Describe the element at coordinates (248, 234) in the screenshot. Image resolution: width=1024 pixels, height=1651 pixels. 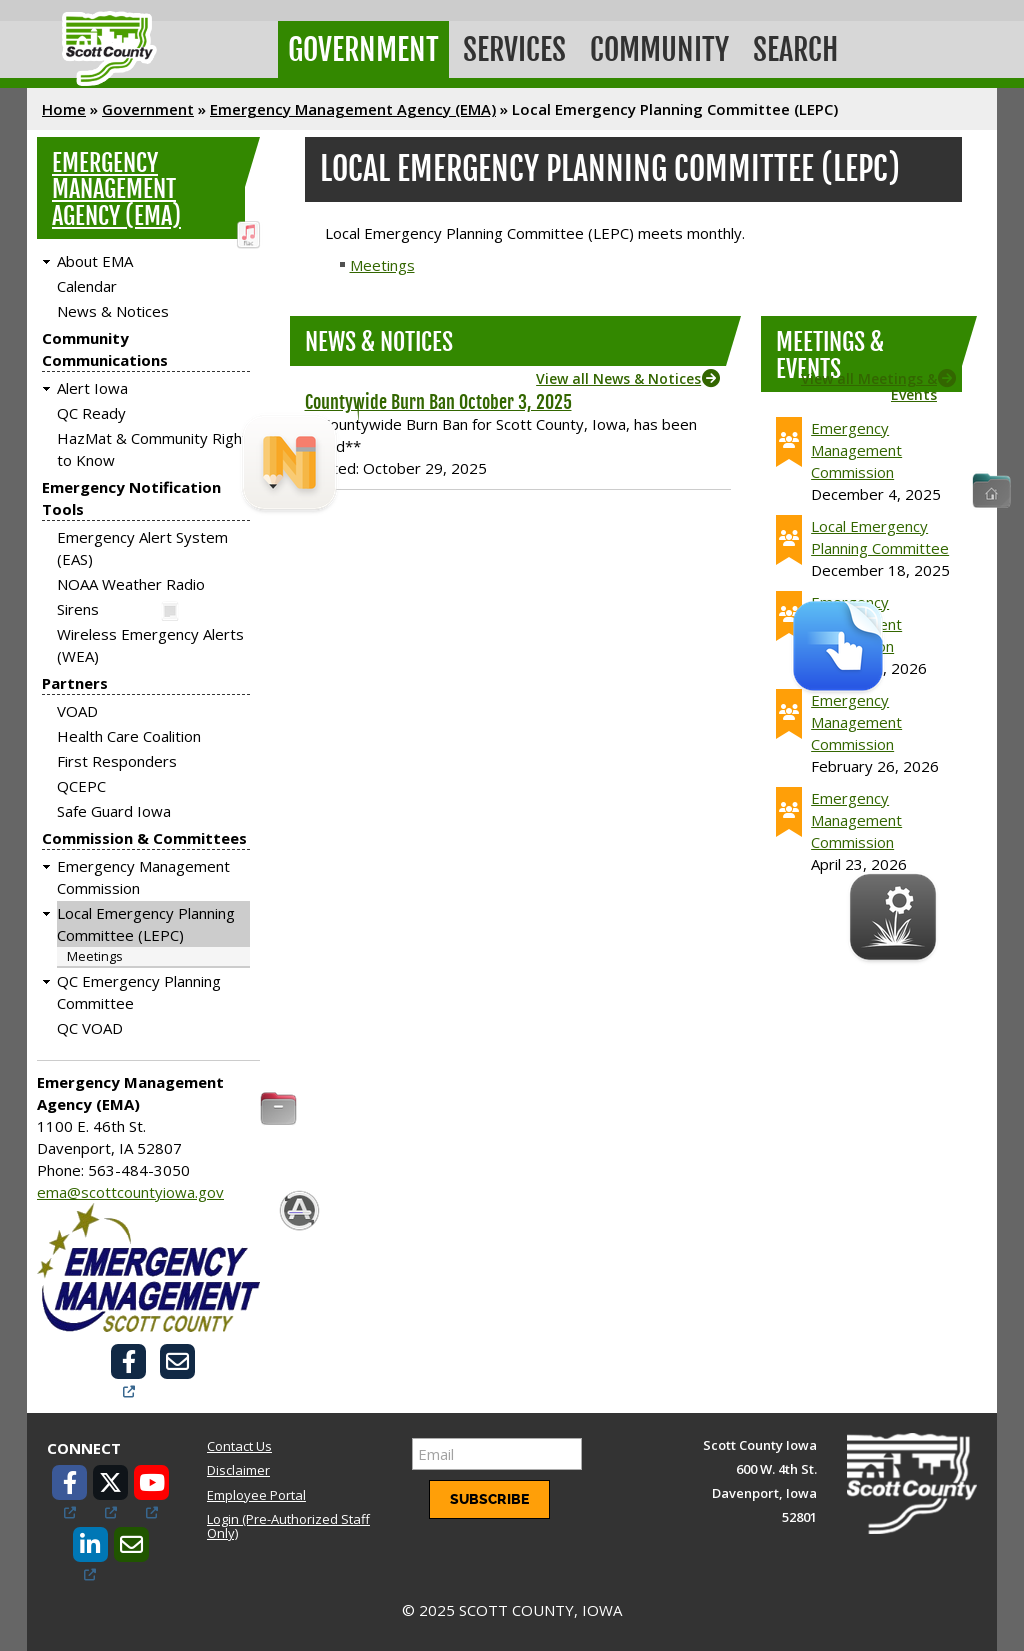
I see `a flac audio file in ogg container format` at that location.